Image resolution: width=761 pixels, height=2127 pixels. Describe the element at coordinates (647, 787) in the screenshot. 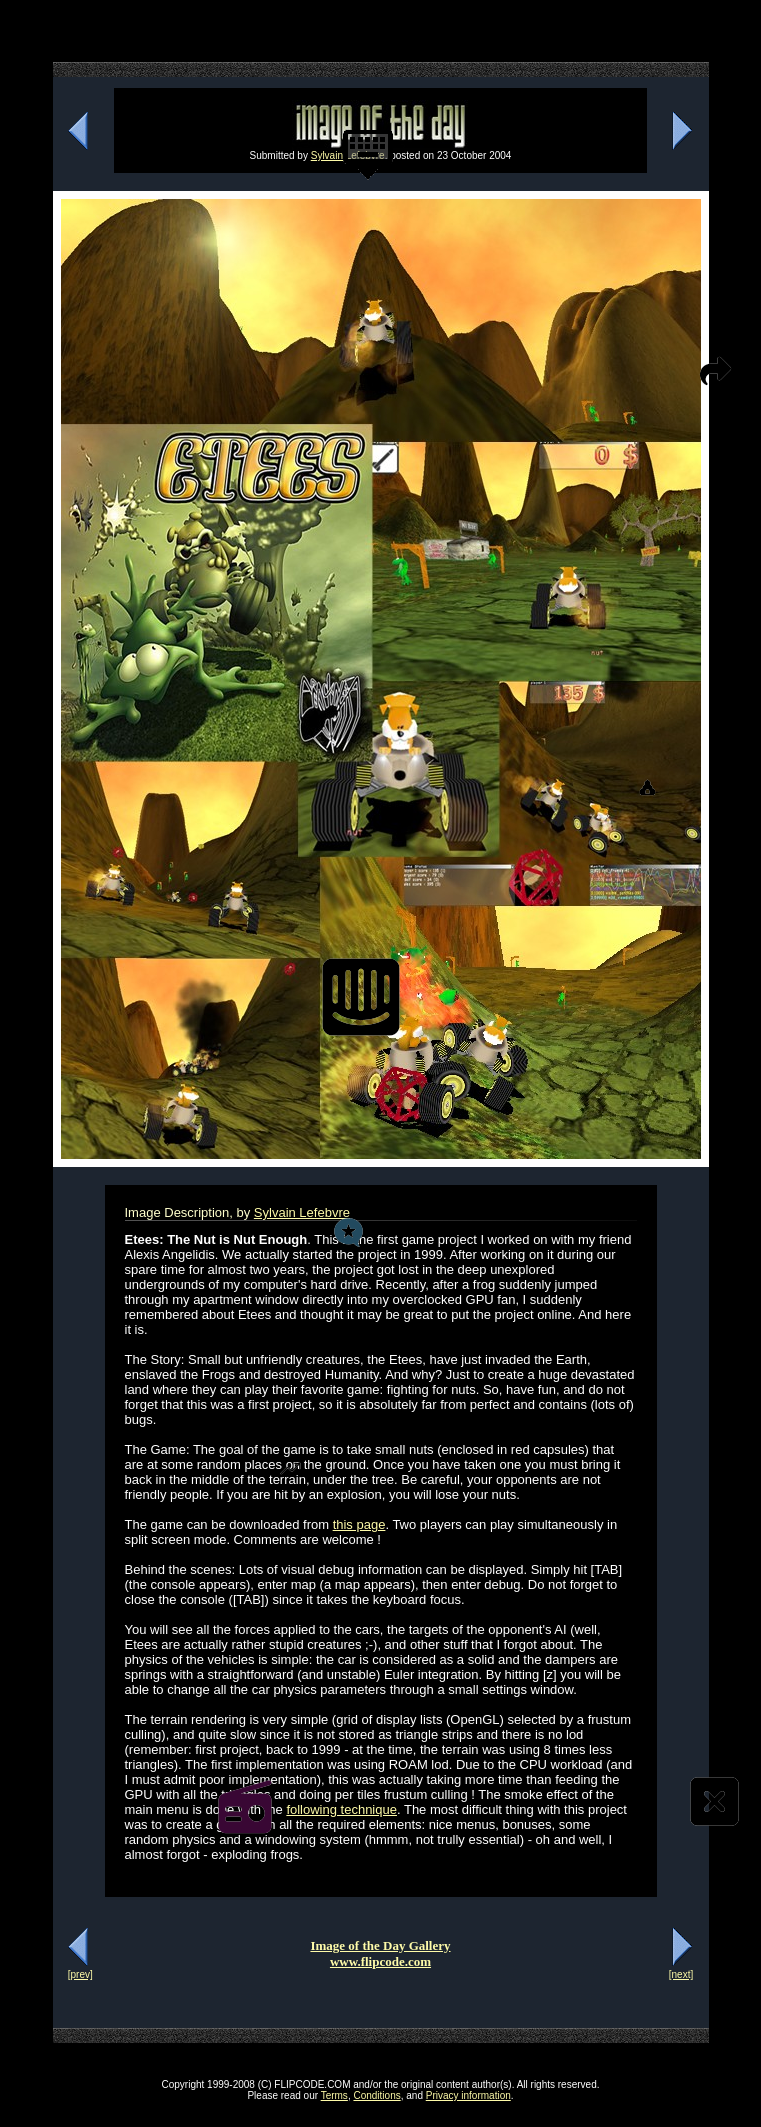

I see `find nearby places of worship` at that location.